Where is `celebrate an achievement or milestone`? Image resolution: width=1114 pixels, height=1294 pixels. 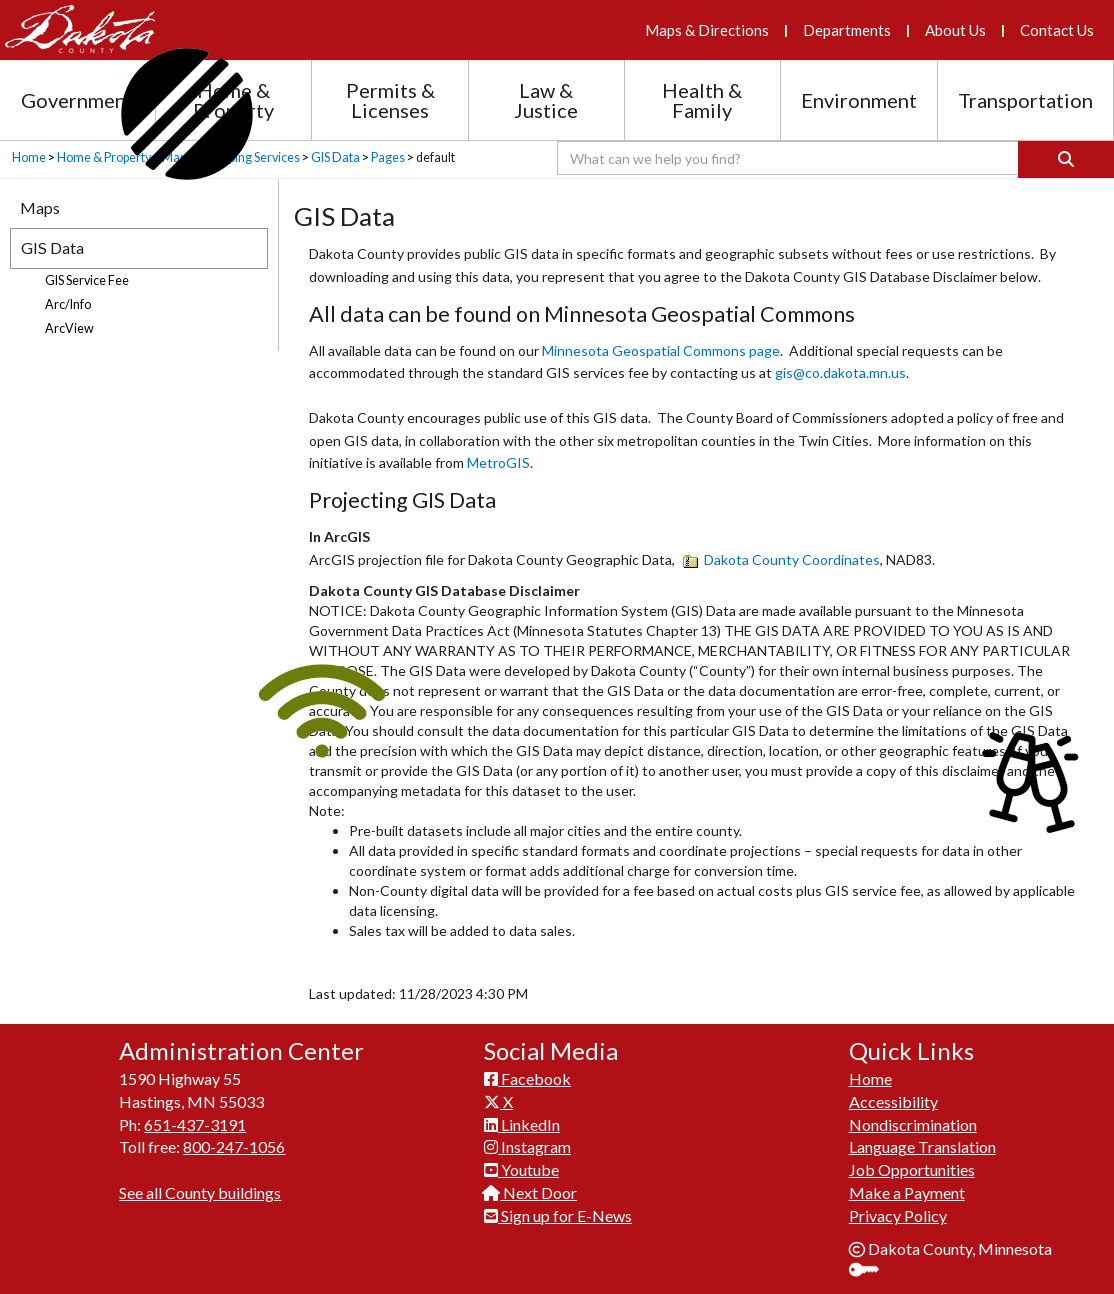
celebrate an achievement or milestone is located at coordinates (1032, 782).